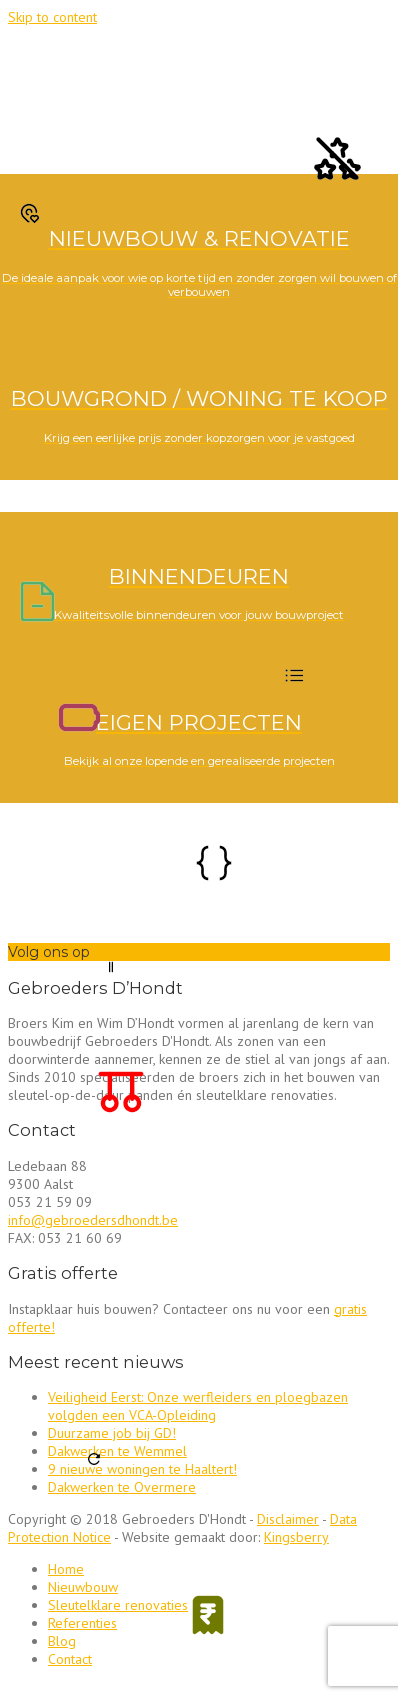  Describe the element at coordinates (294, 675) in the screenshot. I see `view items in a bulleted list format` at that location.